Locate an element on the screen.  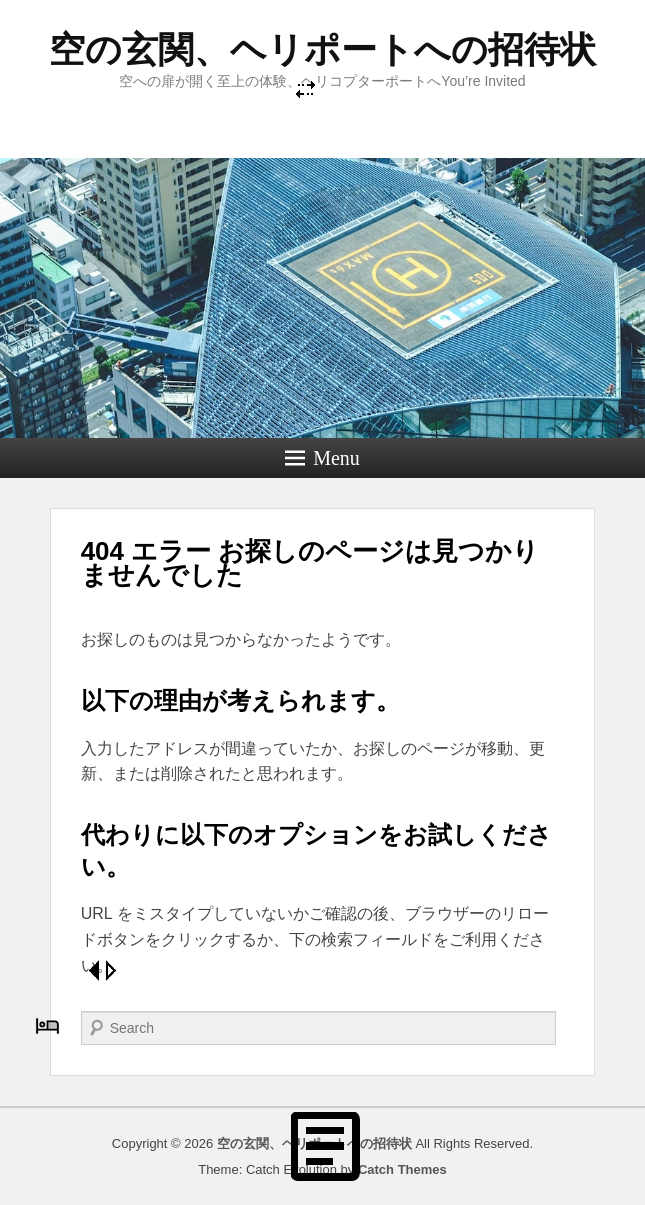
switch to the right panel or view is located at coordinates (102, 970).